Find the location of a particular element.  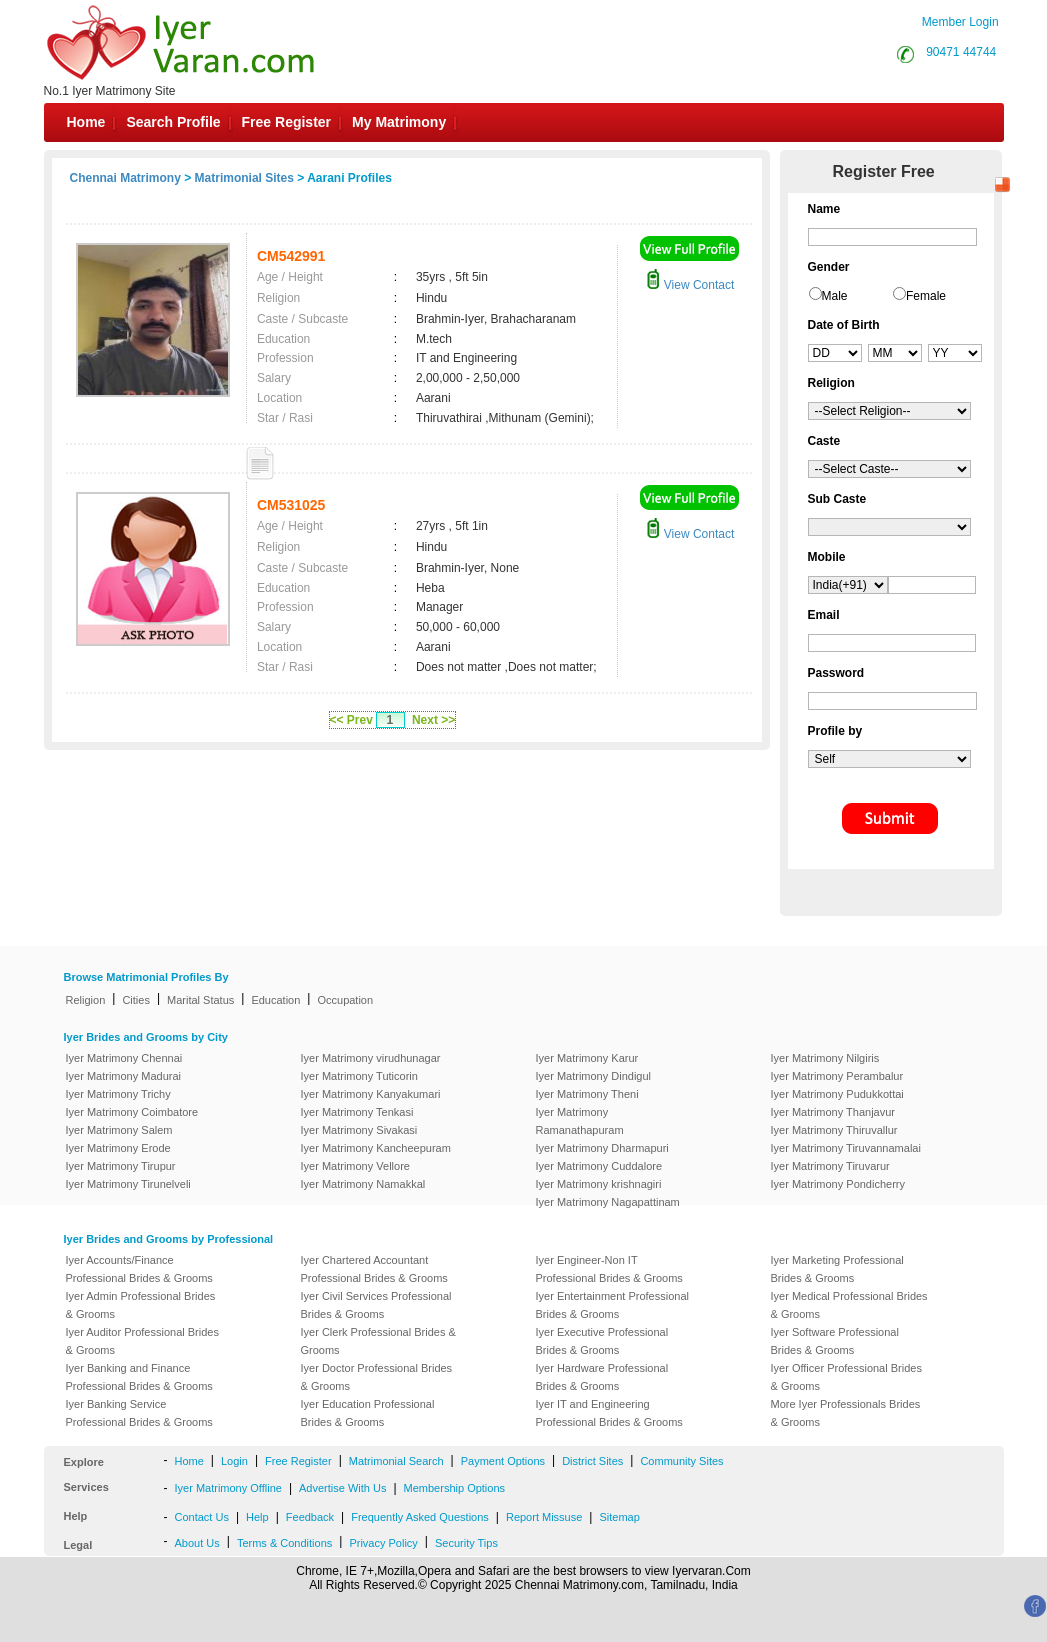

a plain text file is located at coordinates (260, 463).